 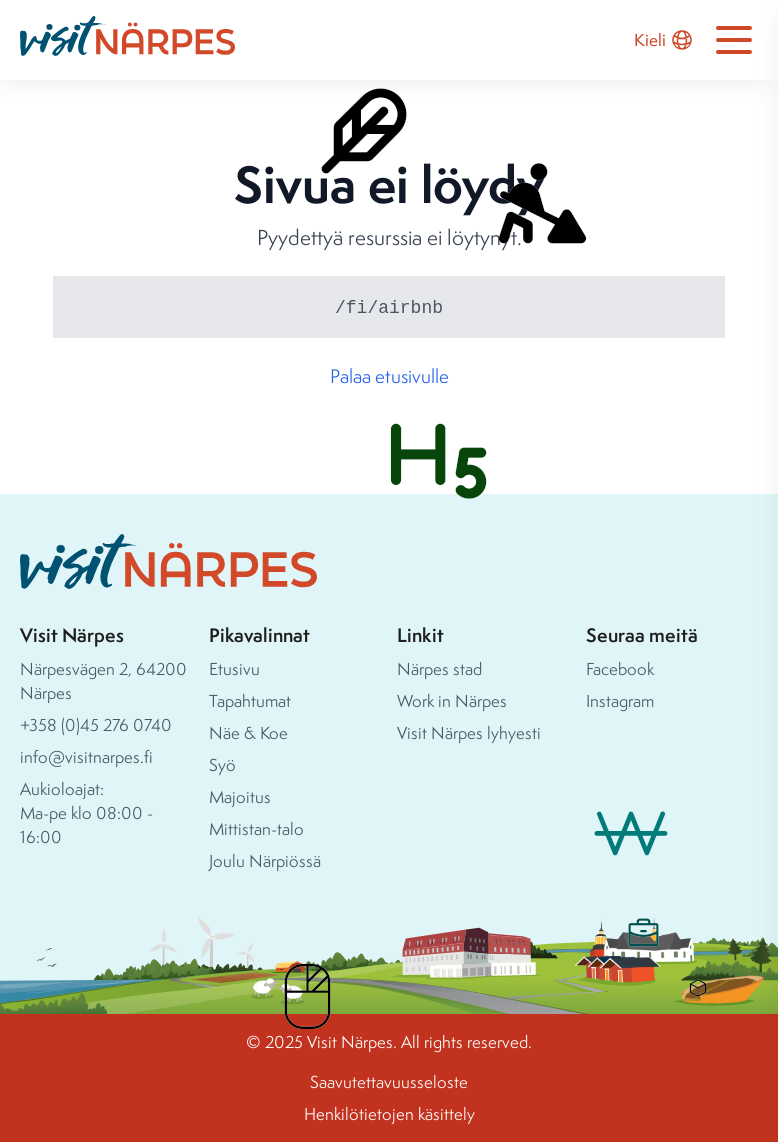 I want to click on view 3D model or object, so click(x=698, y=988).